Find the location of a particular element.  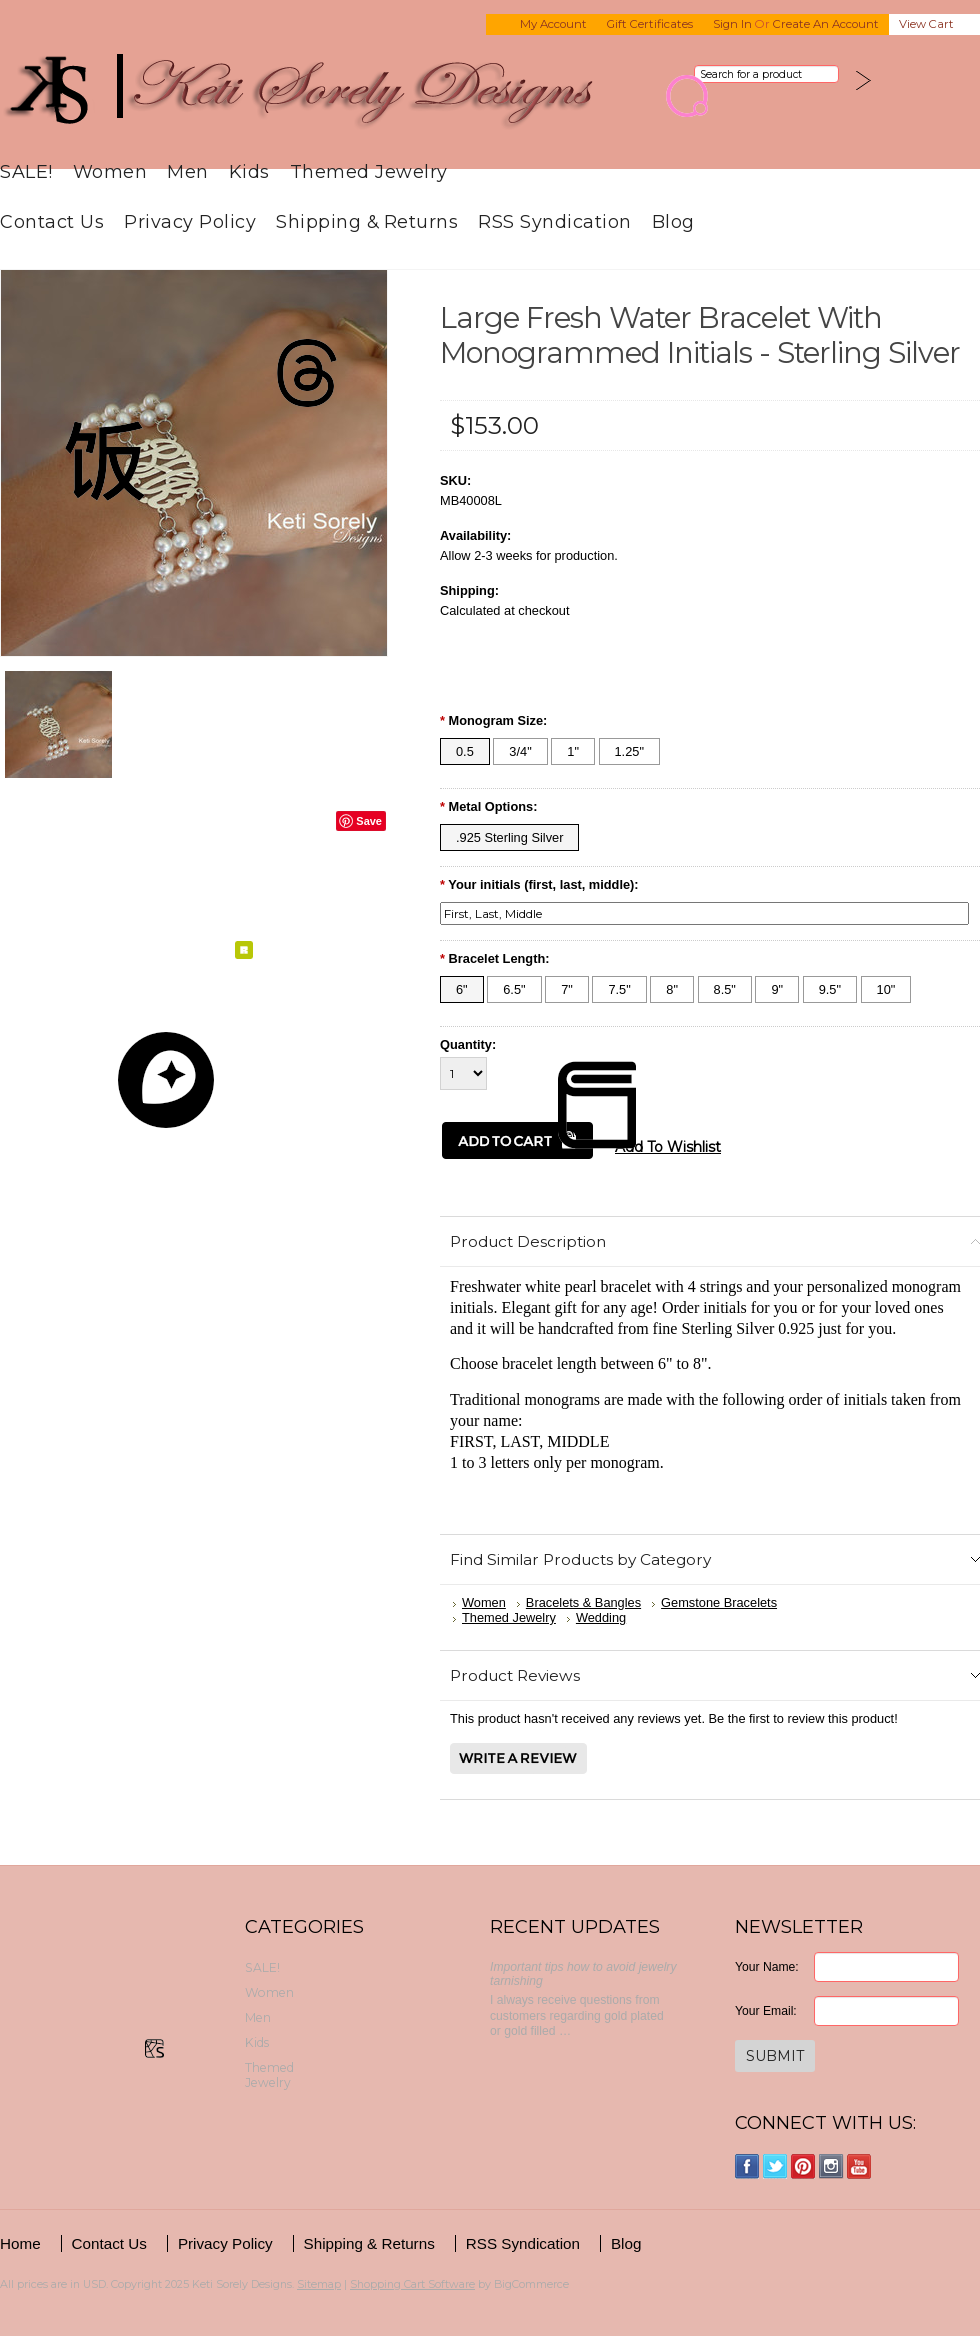

ruff python linter logo is located at coordinates (244, 950).